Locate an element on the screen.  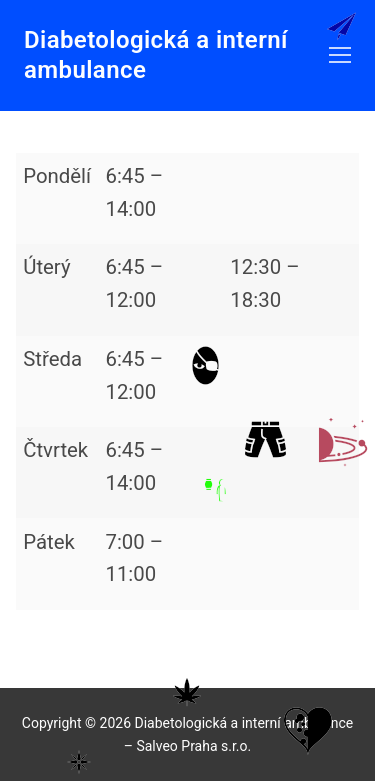
select pirate or rogue character class is located at coordinates (205, 365).